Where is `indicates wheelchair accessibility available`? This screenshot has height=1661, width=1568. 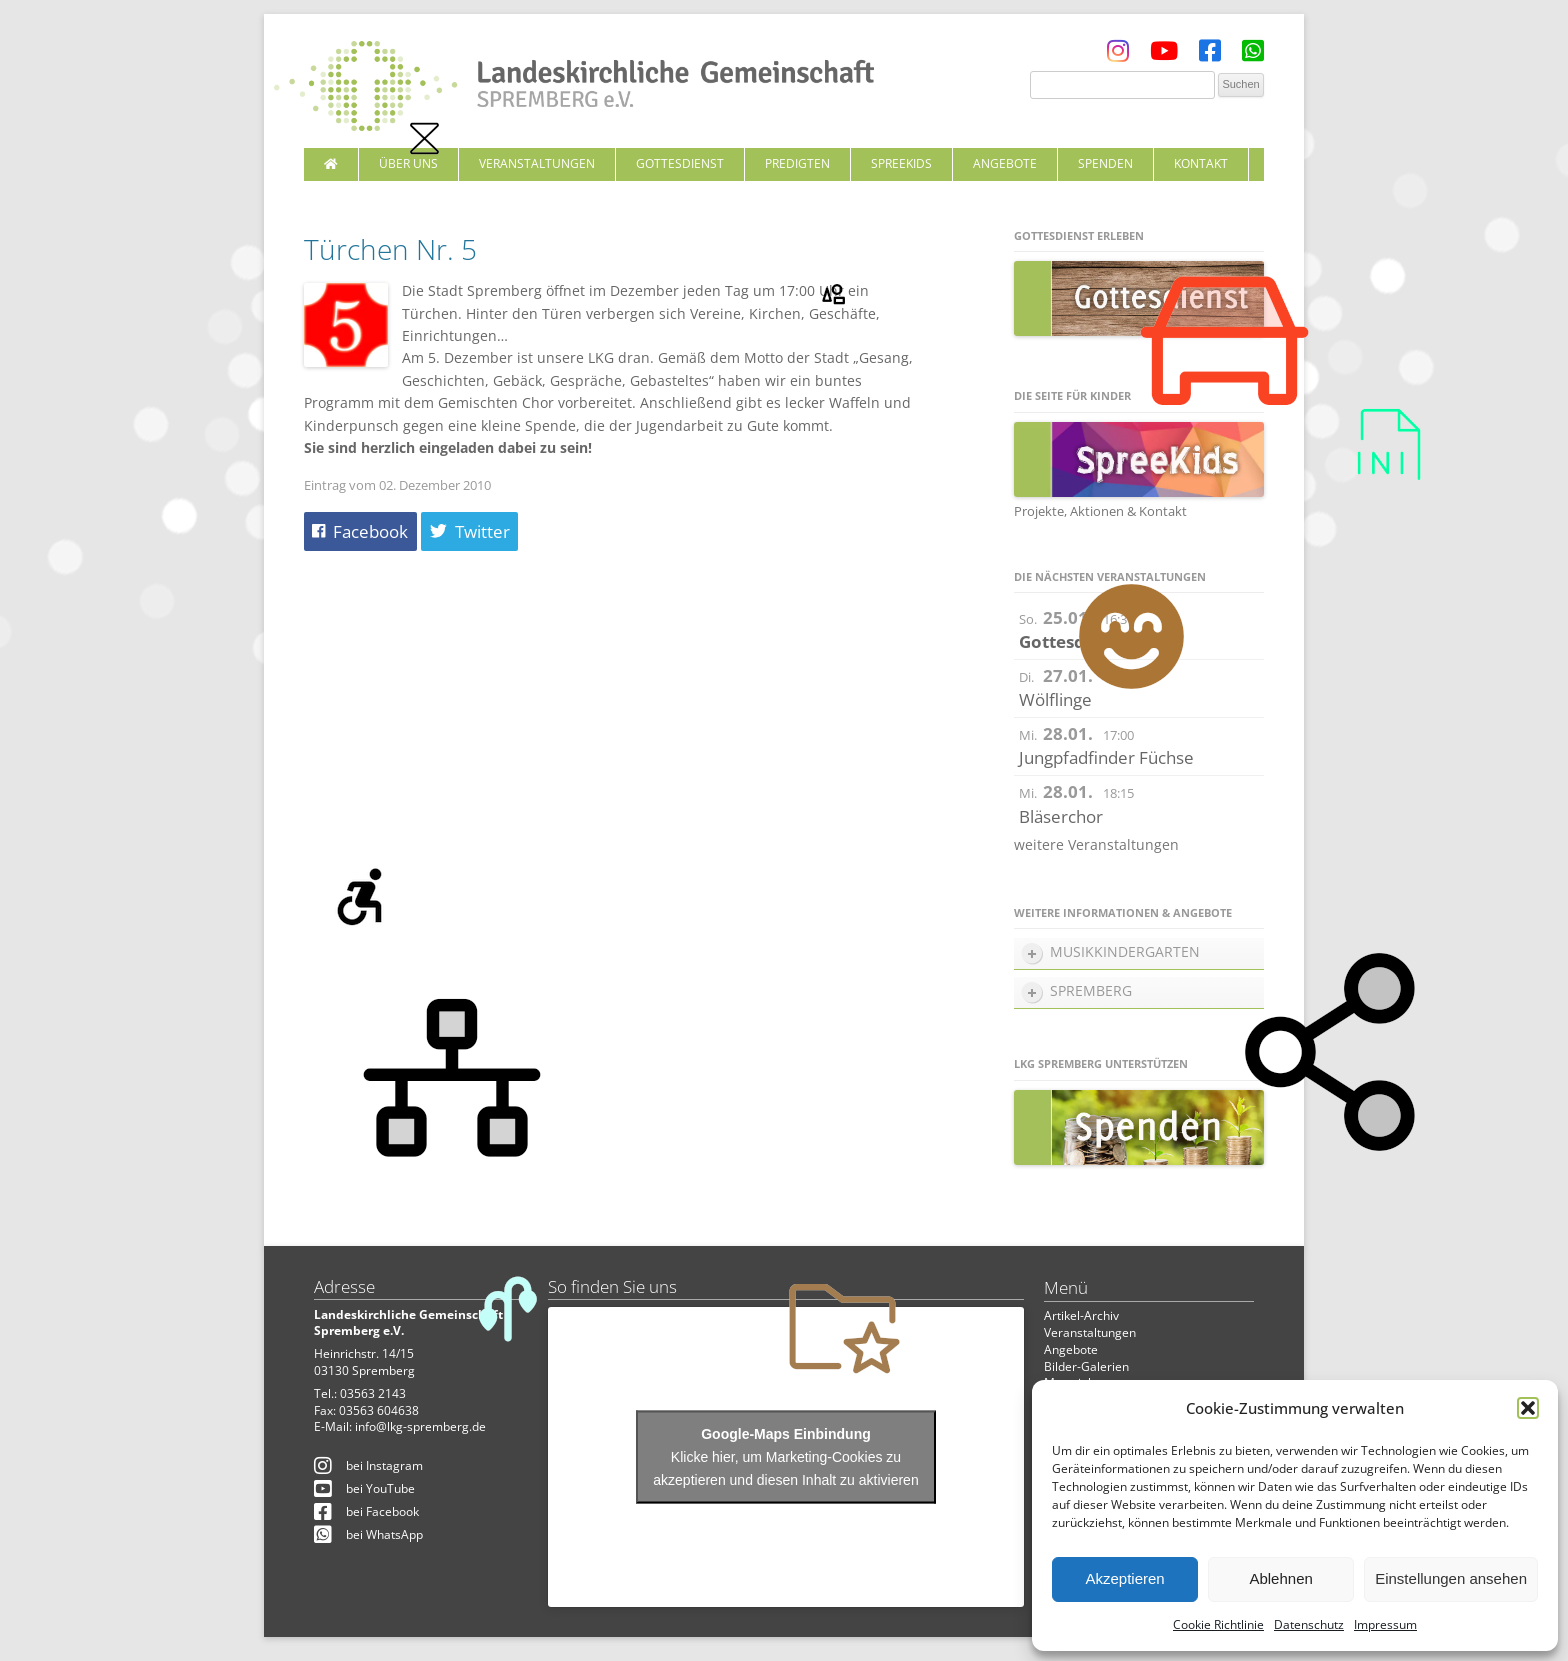
indicates wheelchair accessibility available is located at coordinates (358, 896).